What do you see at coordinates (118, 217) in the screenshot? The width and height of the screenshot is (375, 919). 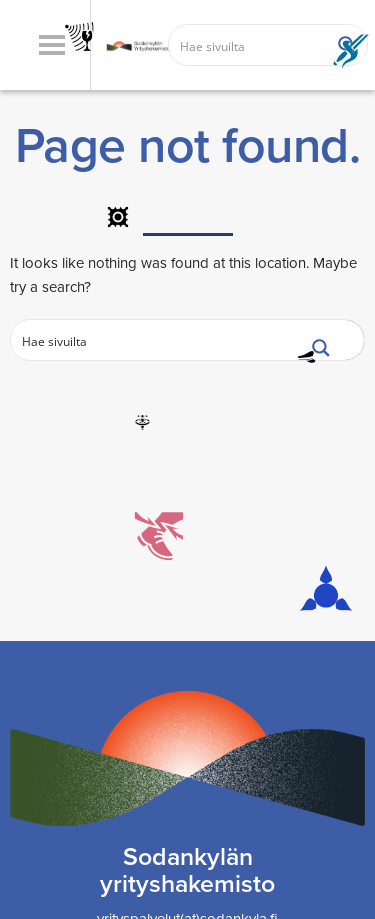 I see `indicates a postage stamp or mail item` at bounding box center [118, 217].